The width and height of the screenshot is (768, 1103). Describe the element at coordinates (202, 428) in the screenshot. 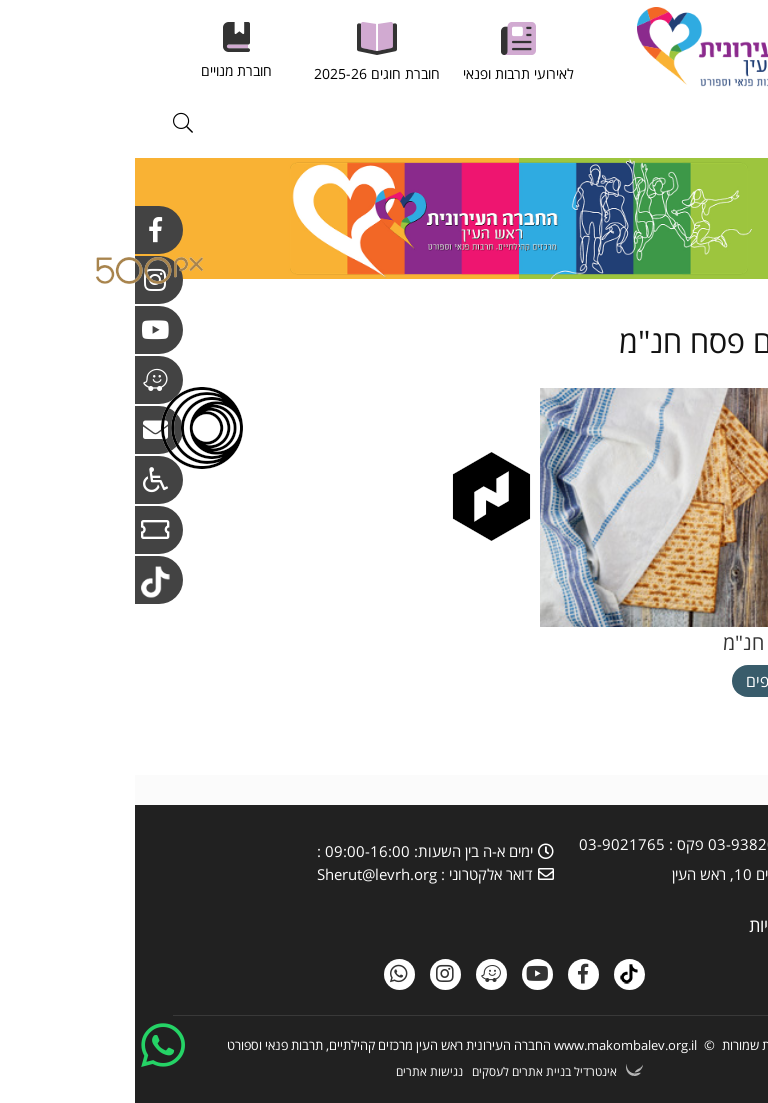

I see `open photobucket app` at that location.